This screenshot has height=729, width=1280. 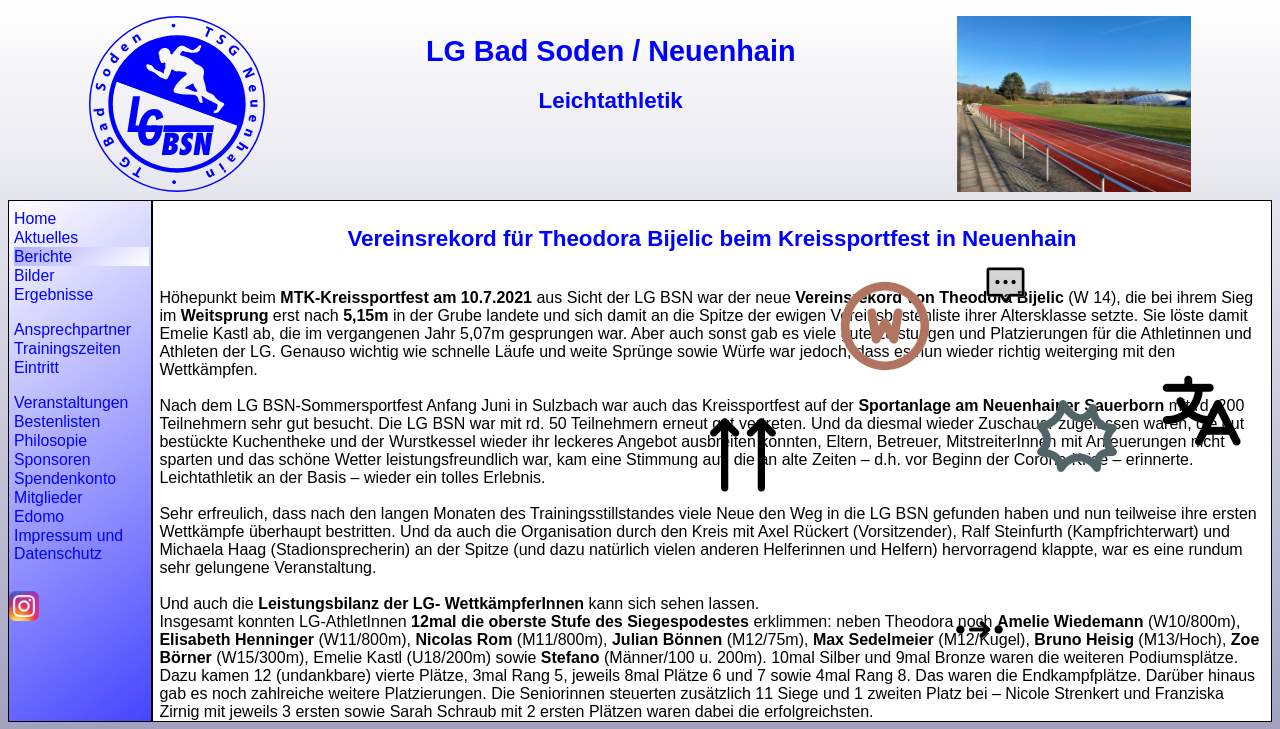 I want to click on open chat or messaging, so click(x=1005, y=283).